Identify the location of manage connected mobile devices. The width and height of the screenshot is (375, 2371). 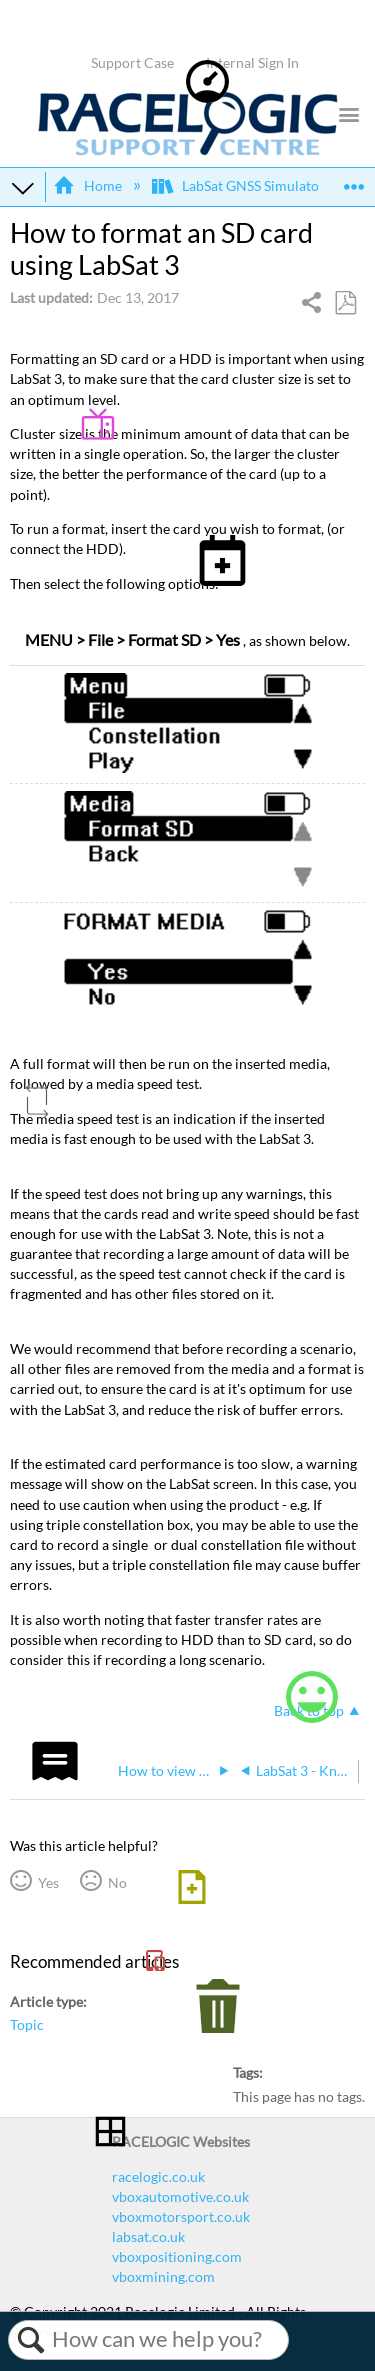
(155, 1960).